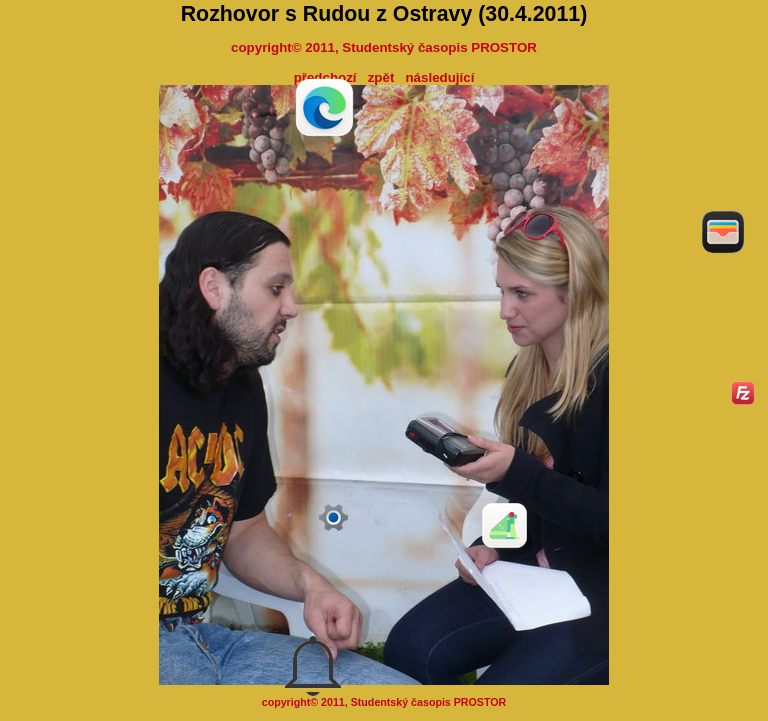 The height and width of the screenshot is (721, 768). I want to click on open windows settings, so click(333, 517).